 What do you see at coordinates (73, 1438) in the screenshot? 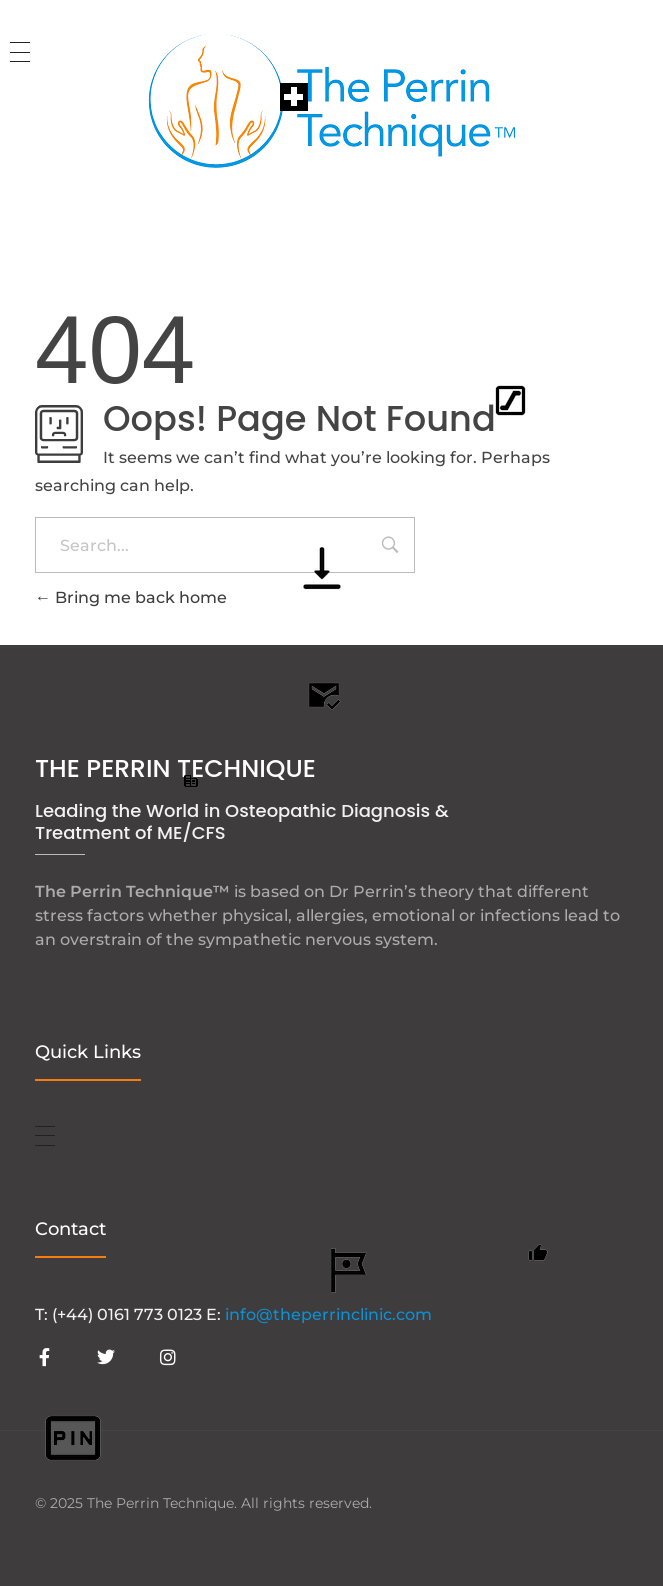
I see `enter or manage your PIN code` at bounding box center [73, 1438].